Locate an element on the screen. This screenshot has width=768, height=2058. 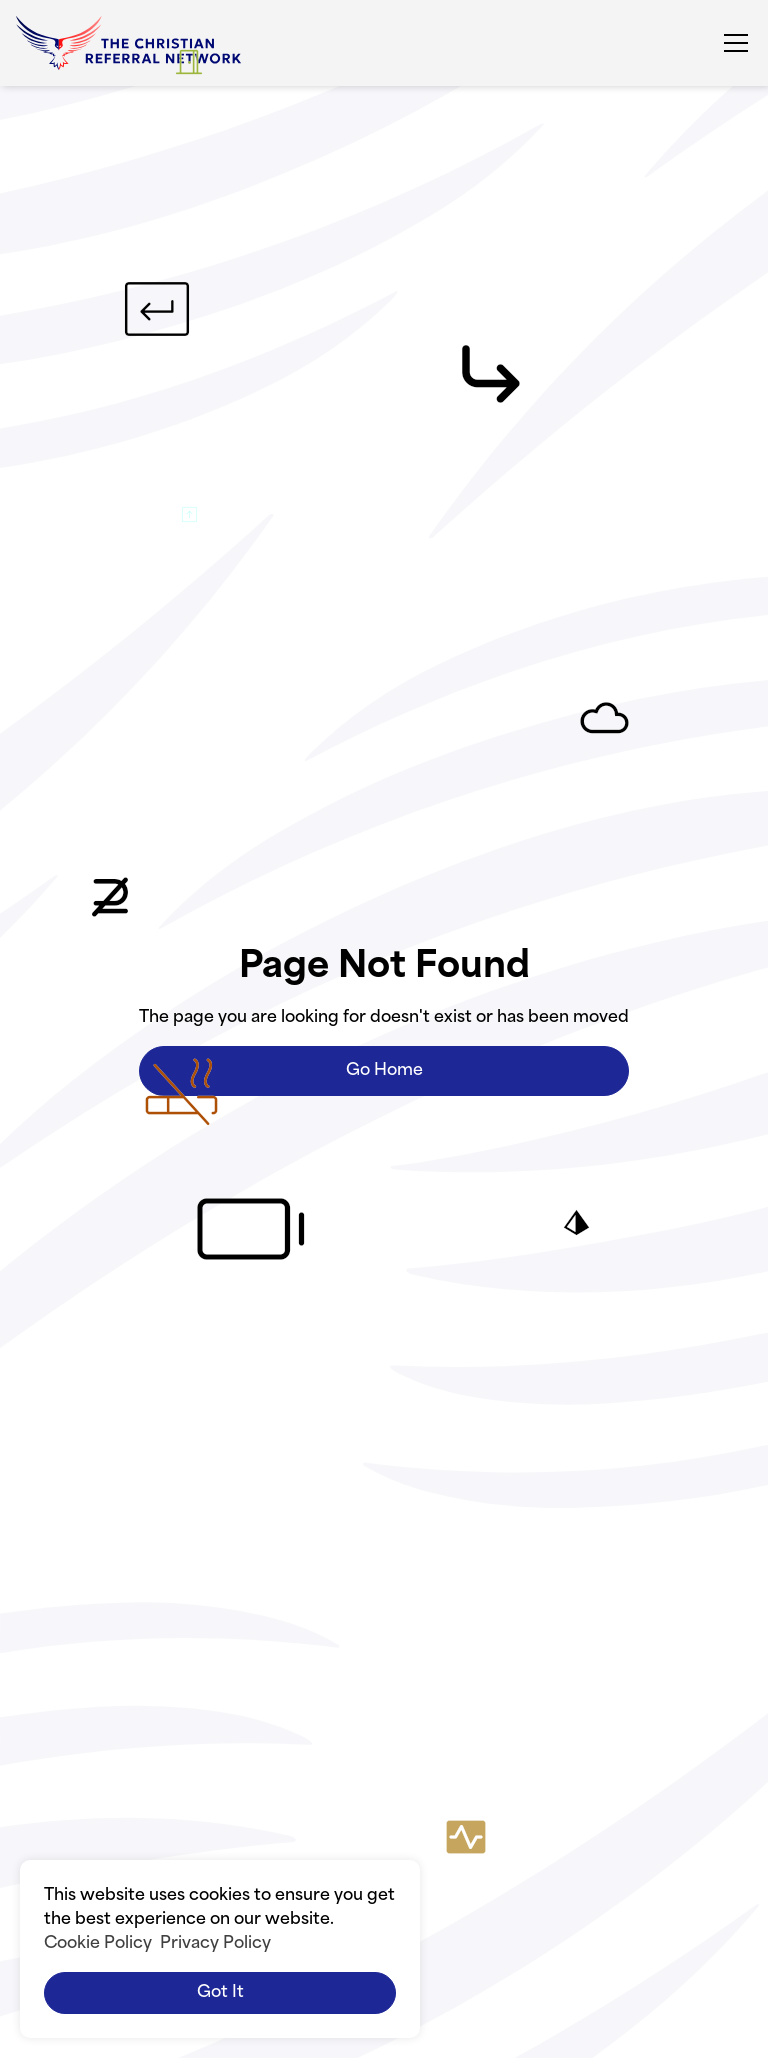
view health or heart rate data is located at coordinates (466, 1837).